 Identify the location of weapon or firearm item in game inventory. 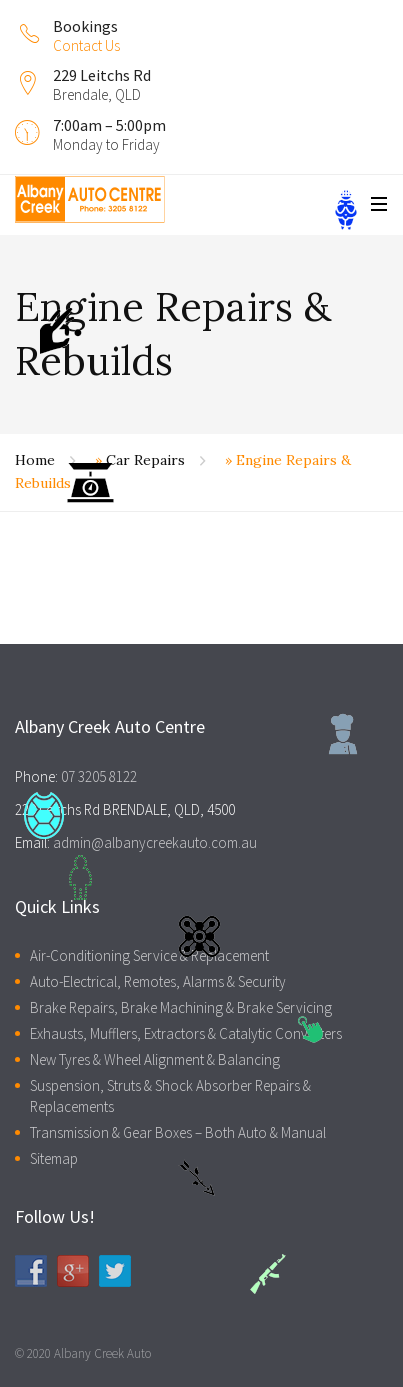
(268, 1274).